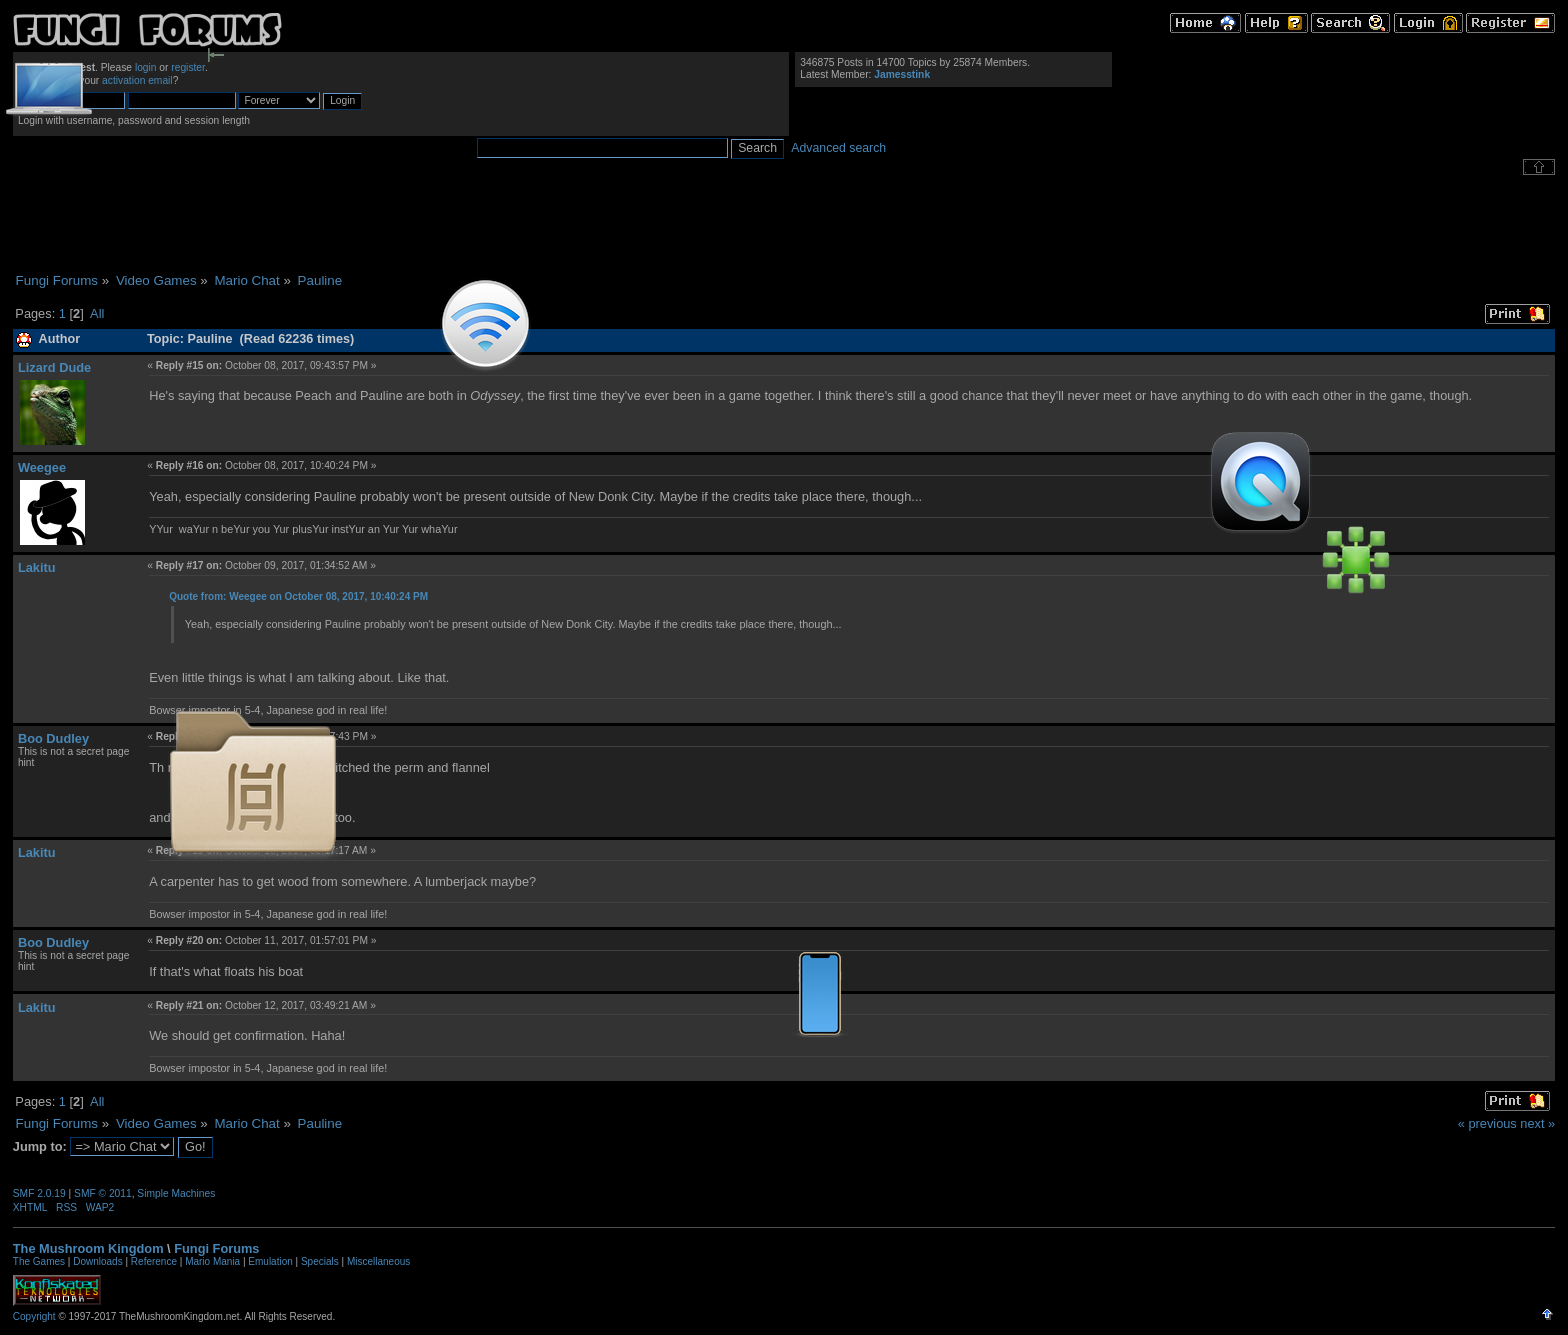  What do you see at coordinates (820, 995) in the screenshot?
I see `iPhone XR device icon` at bounding box center [820, 995].